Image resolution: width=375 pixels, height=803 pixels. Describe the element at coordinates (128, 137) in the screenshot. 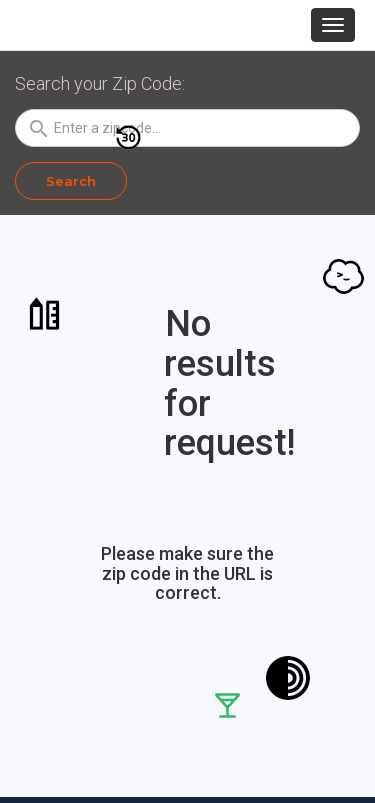

I see `rewind 30 seconds` at that location.